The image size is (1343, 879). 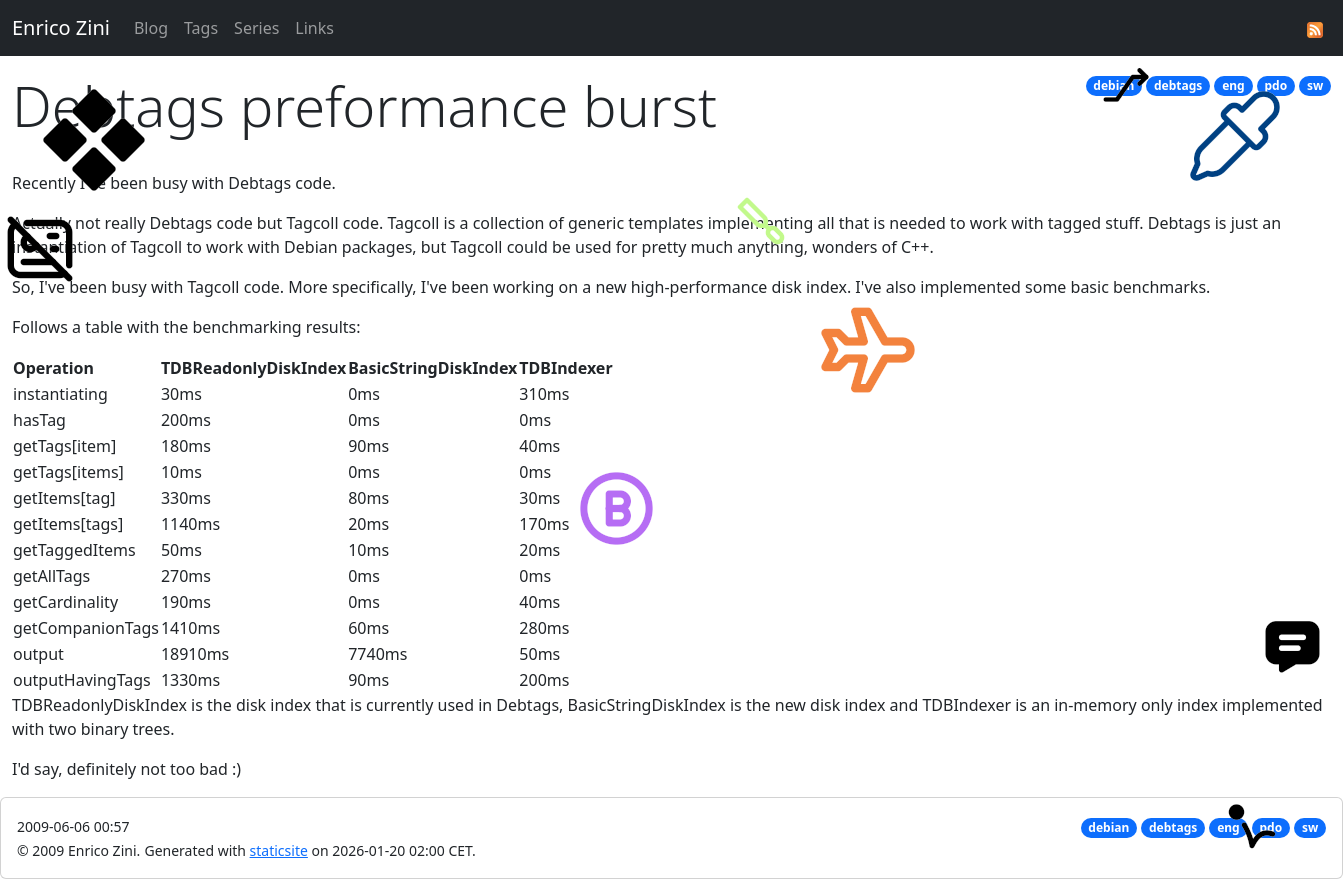 What do you see at coordinates (94, 140) in the screenshot?
I see `access app dashboard or home screen` at bounding box center [94, 140].